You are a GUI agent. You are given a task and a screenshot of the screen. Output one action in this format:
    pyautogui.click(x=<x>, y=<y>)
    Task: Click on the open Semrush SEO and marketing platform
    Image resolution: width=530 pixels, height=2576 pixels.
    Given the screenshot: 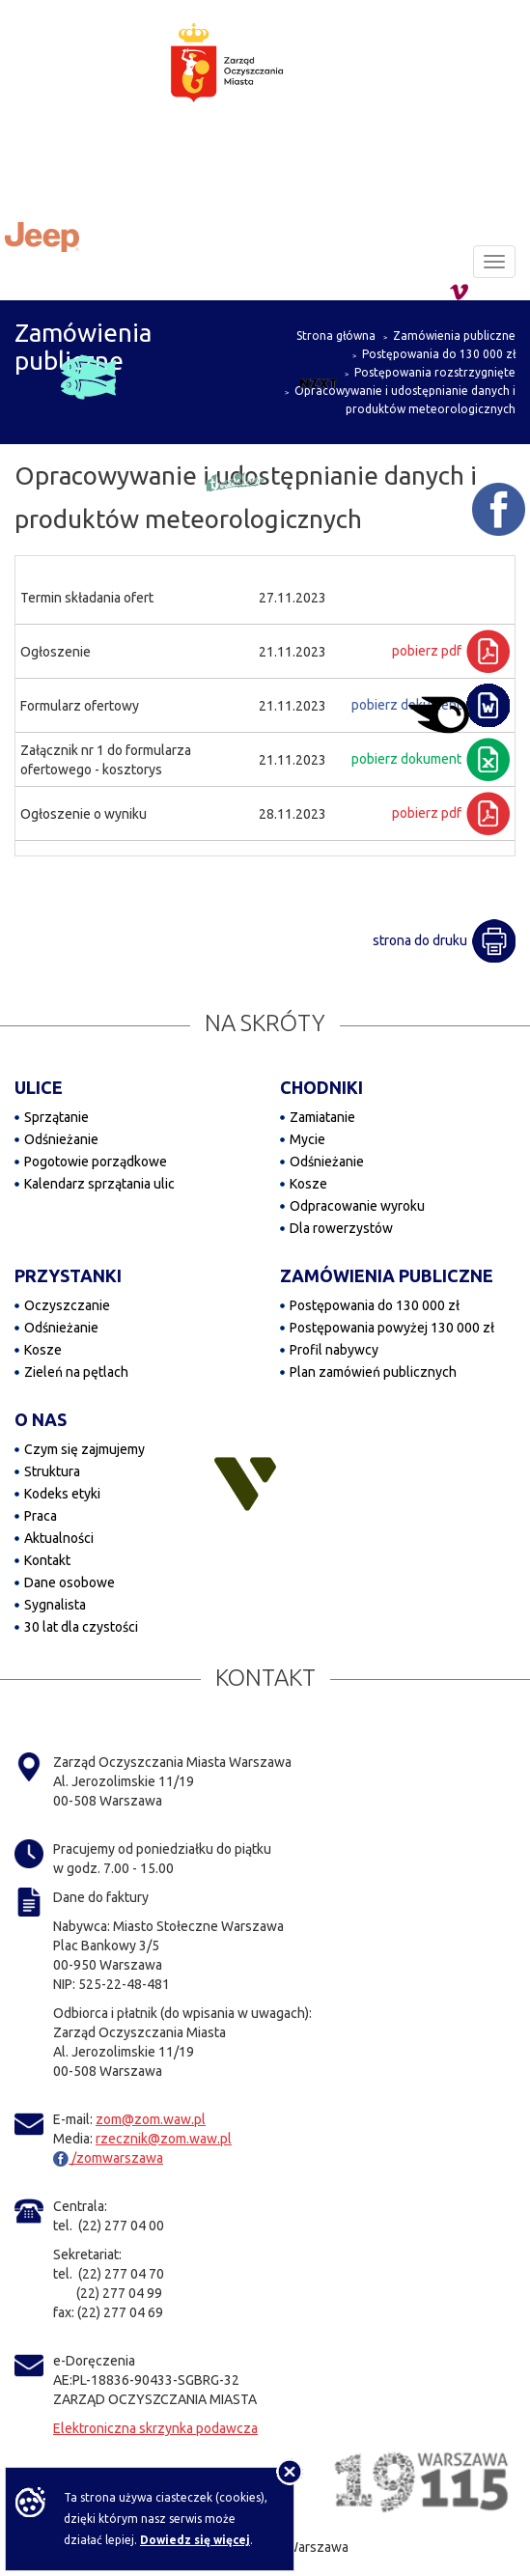 What is the action you would take?
    pyautogui.click(x=438, y=714)
    